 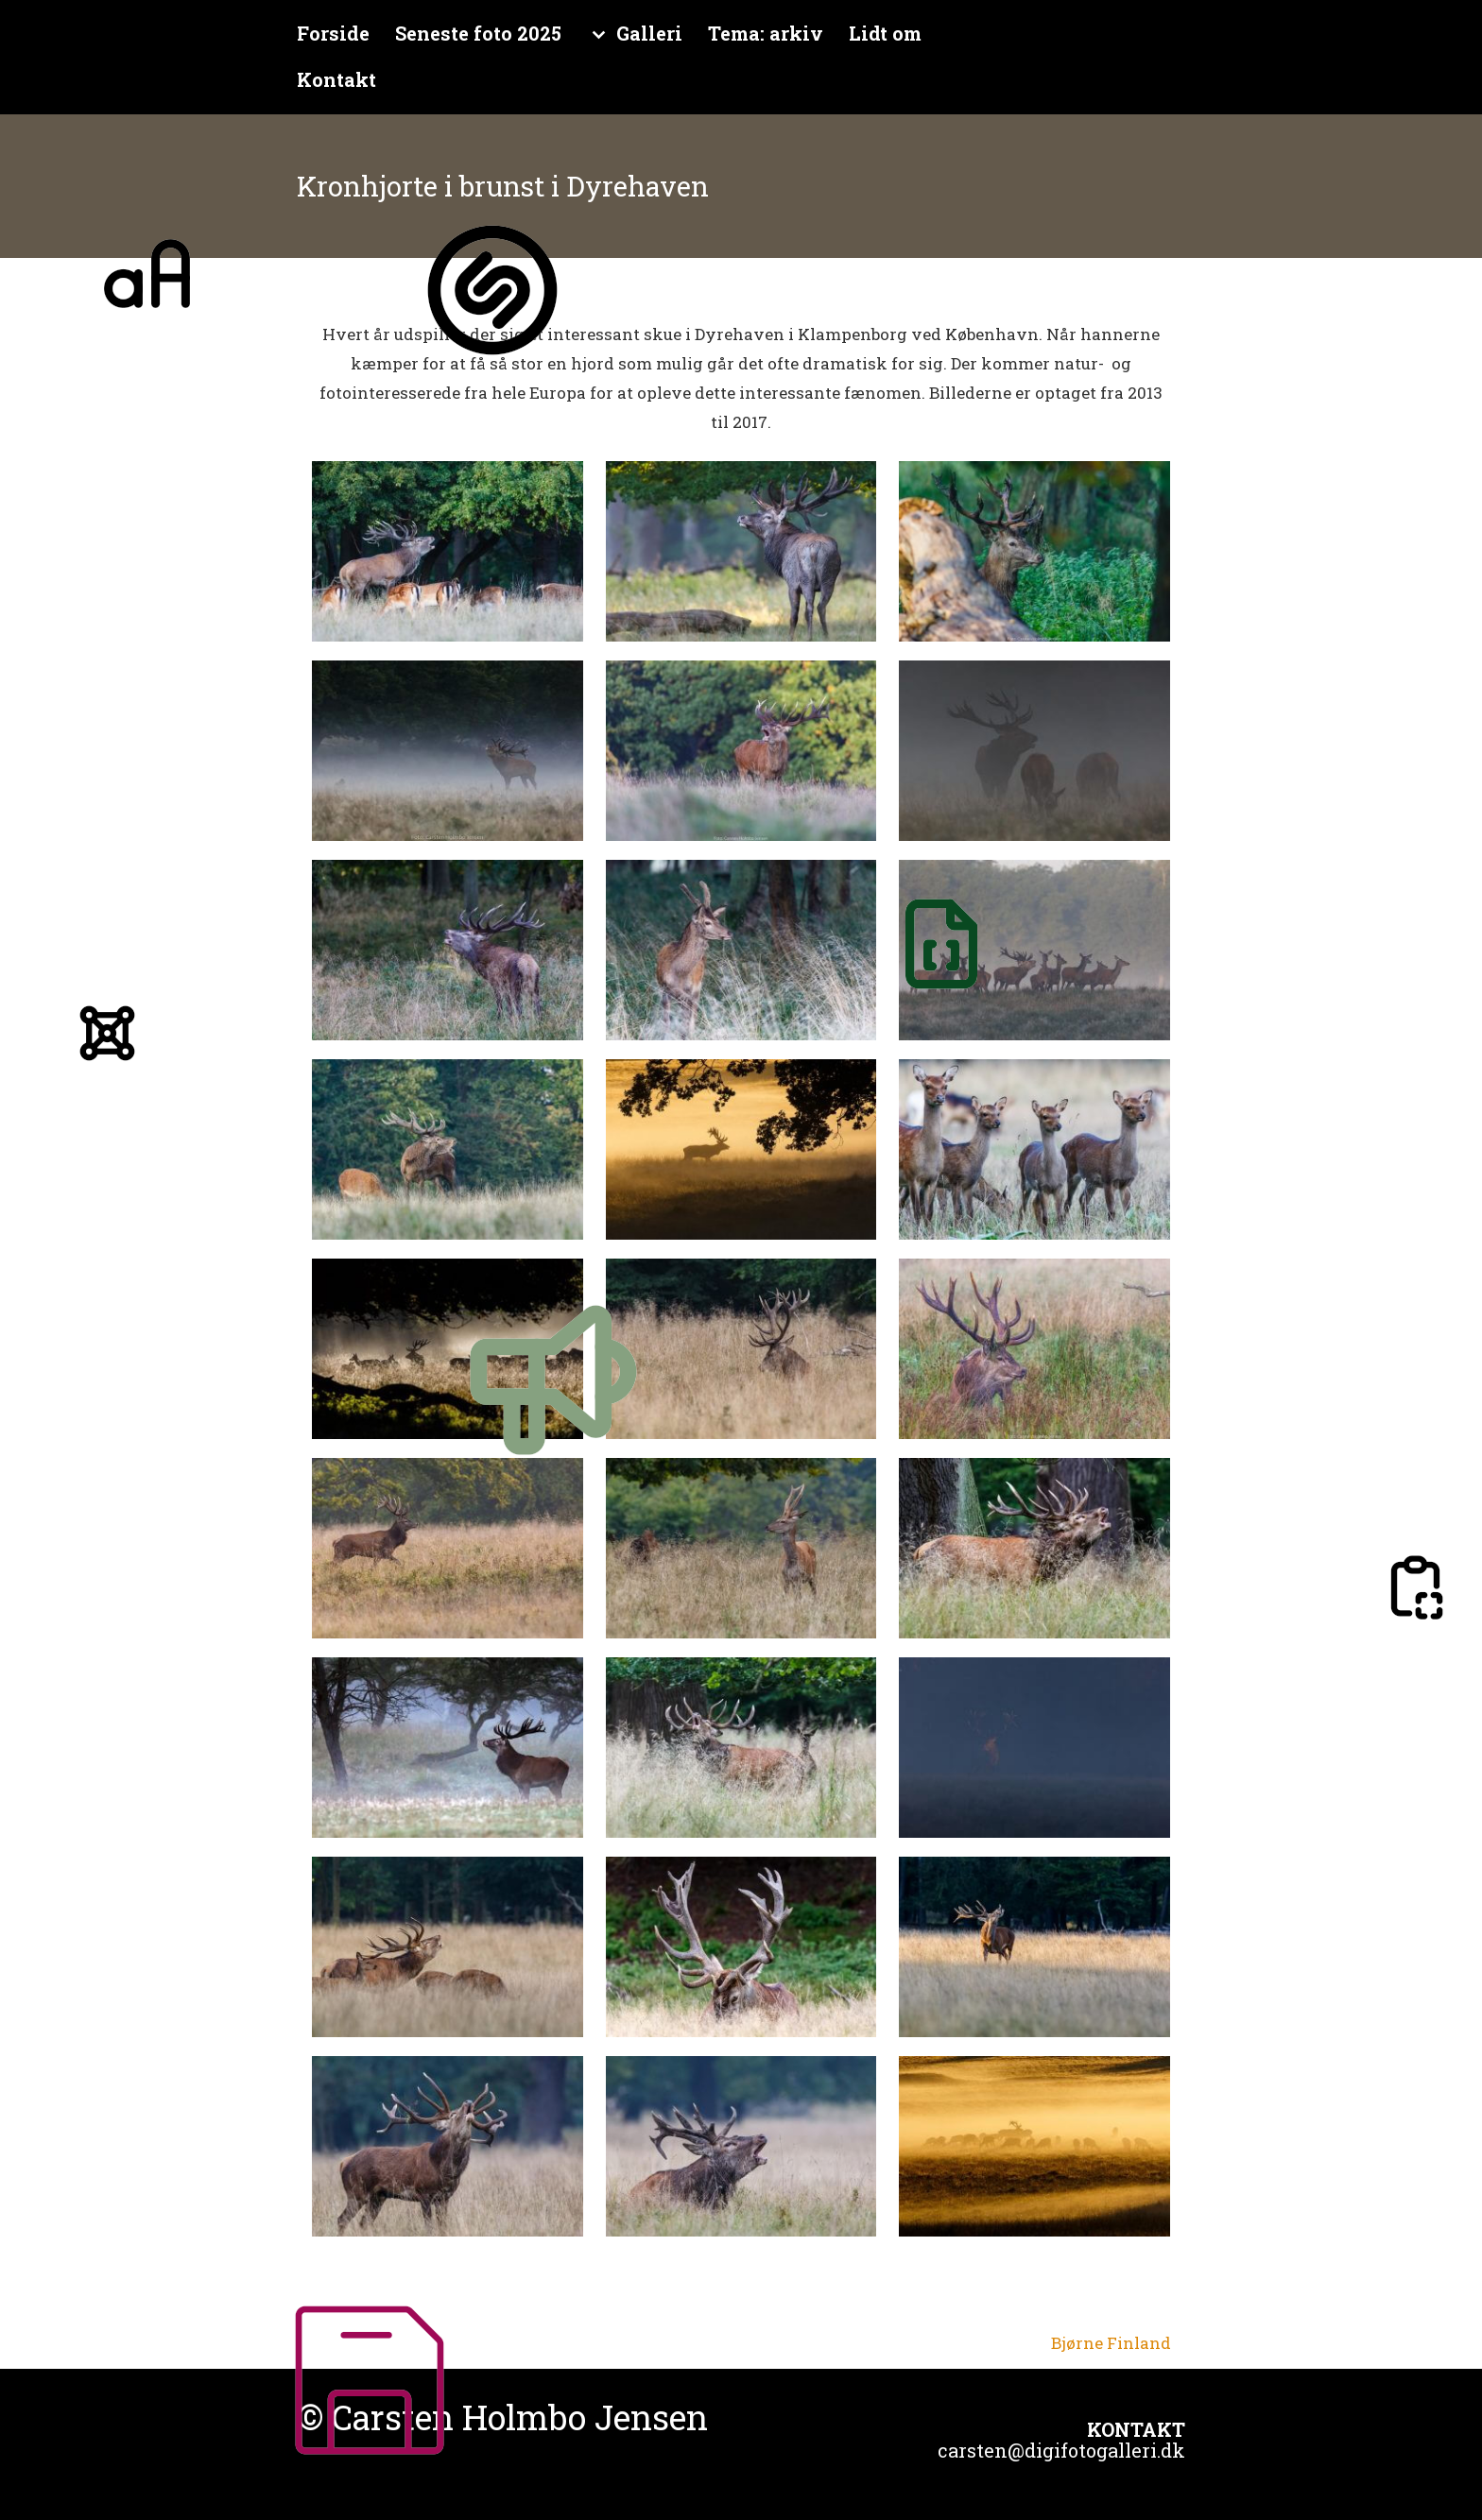 I want to click on toggle between uppercase and lowercase text, so click(x=146, y=273).